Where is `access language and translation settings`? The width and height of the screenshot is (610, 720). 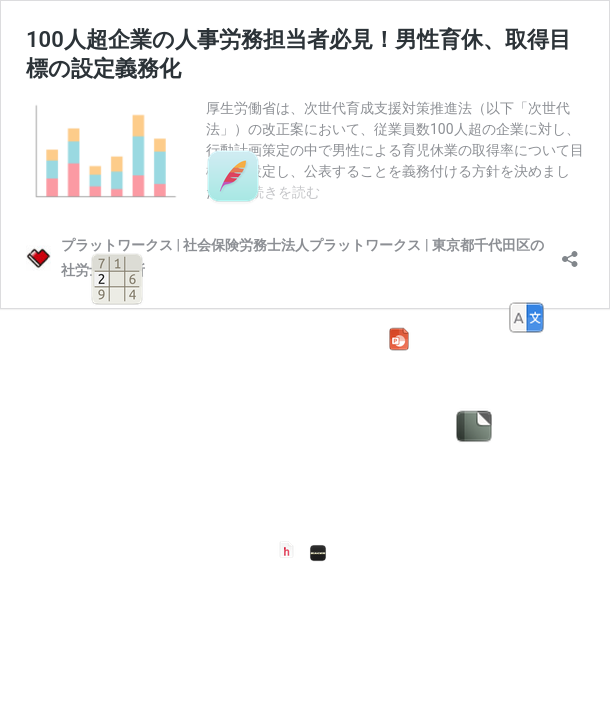 access language and translation settings is located at coordinates (526, 317).